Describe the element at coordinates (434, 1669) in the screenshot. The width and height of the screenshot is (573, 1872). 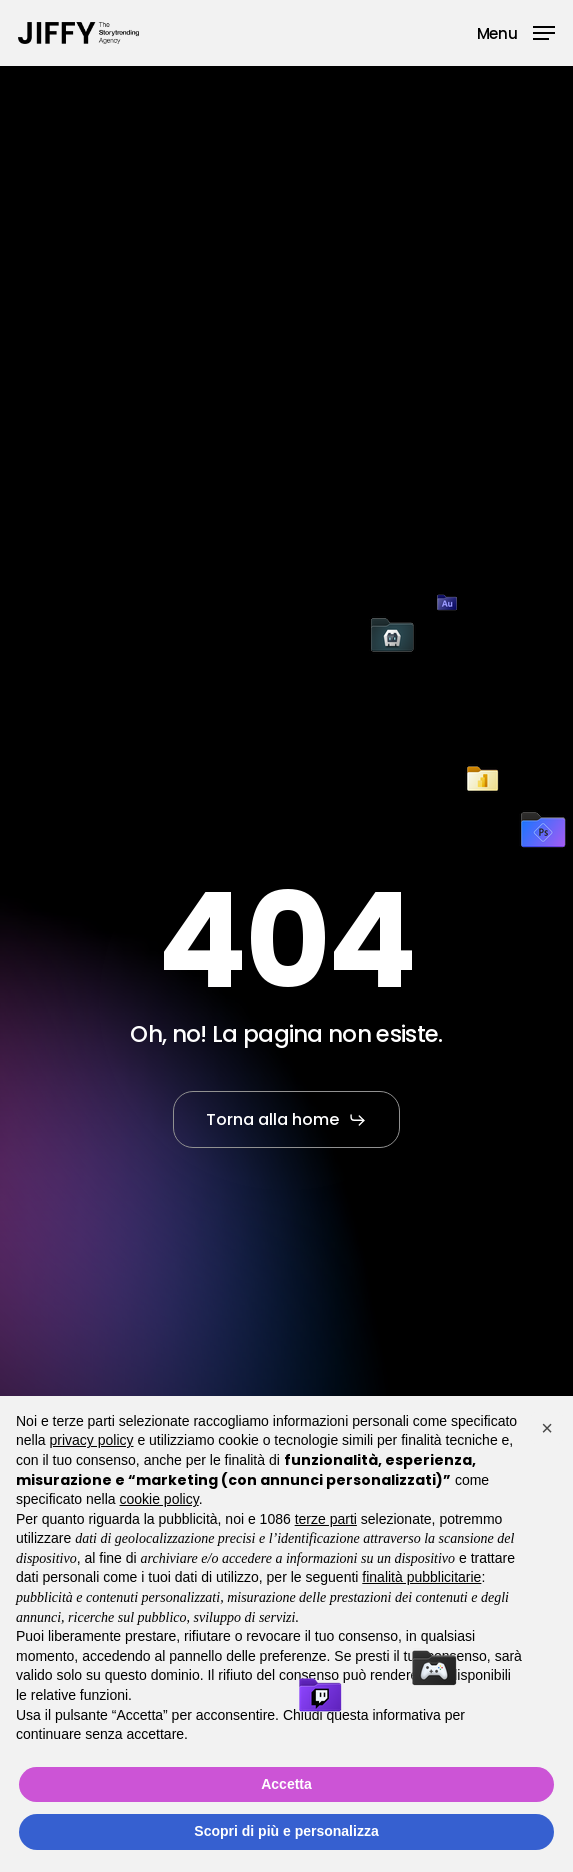
I see `open microsoft games folder` at that location.